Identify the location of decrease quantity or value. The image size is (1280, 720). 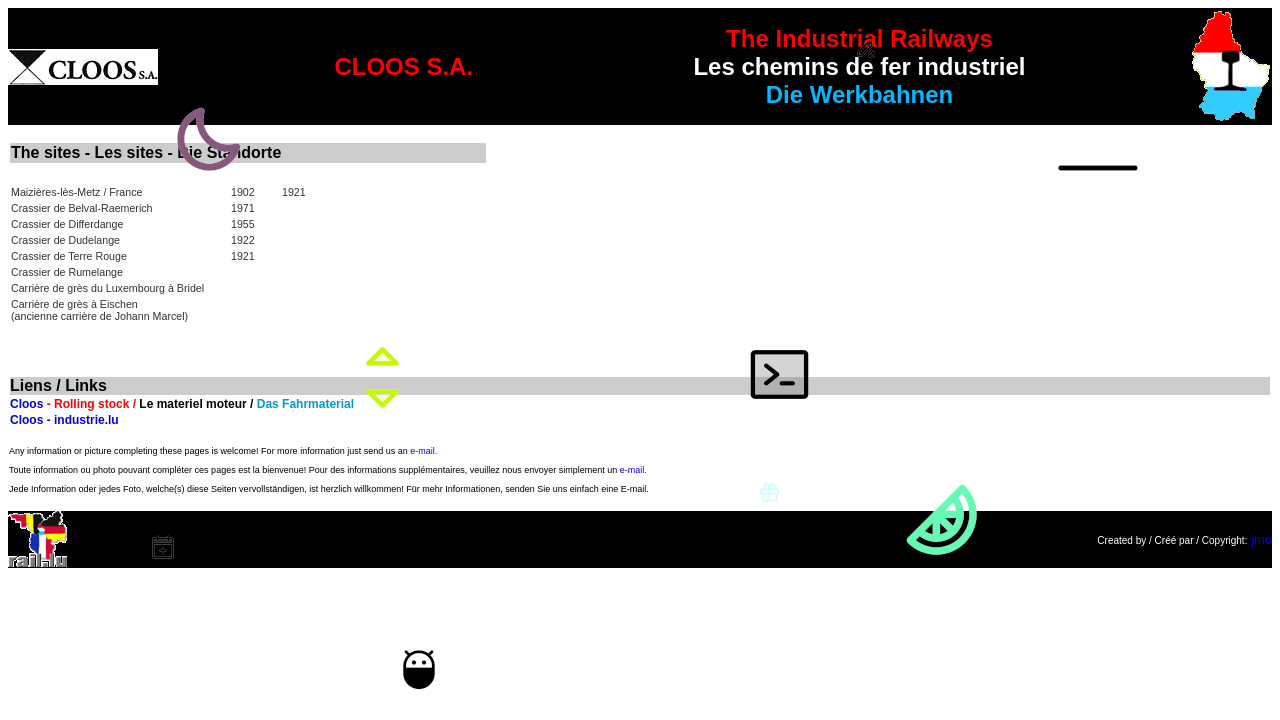
(1098, 168).